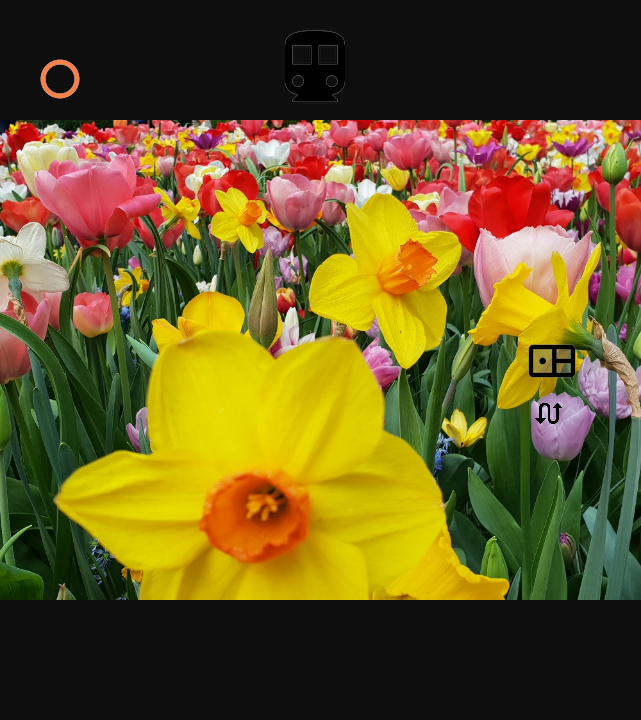 This screenshot has height=720, width=641. I want to click on view bento box or meal options, so click(552, 361).